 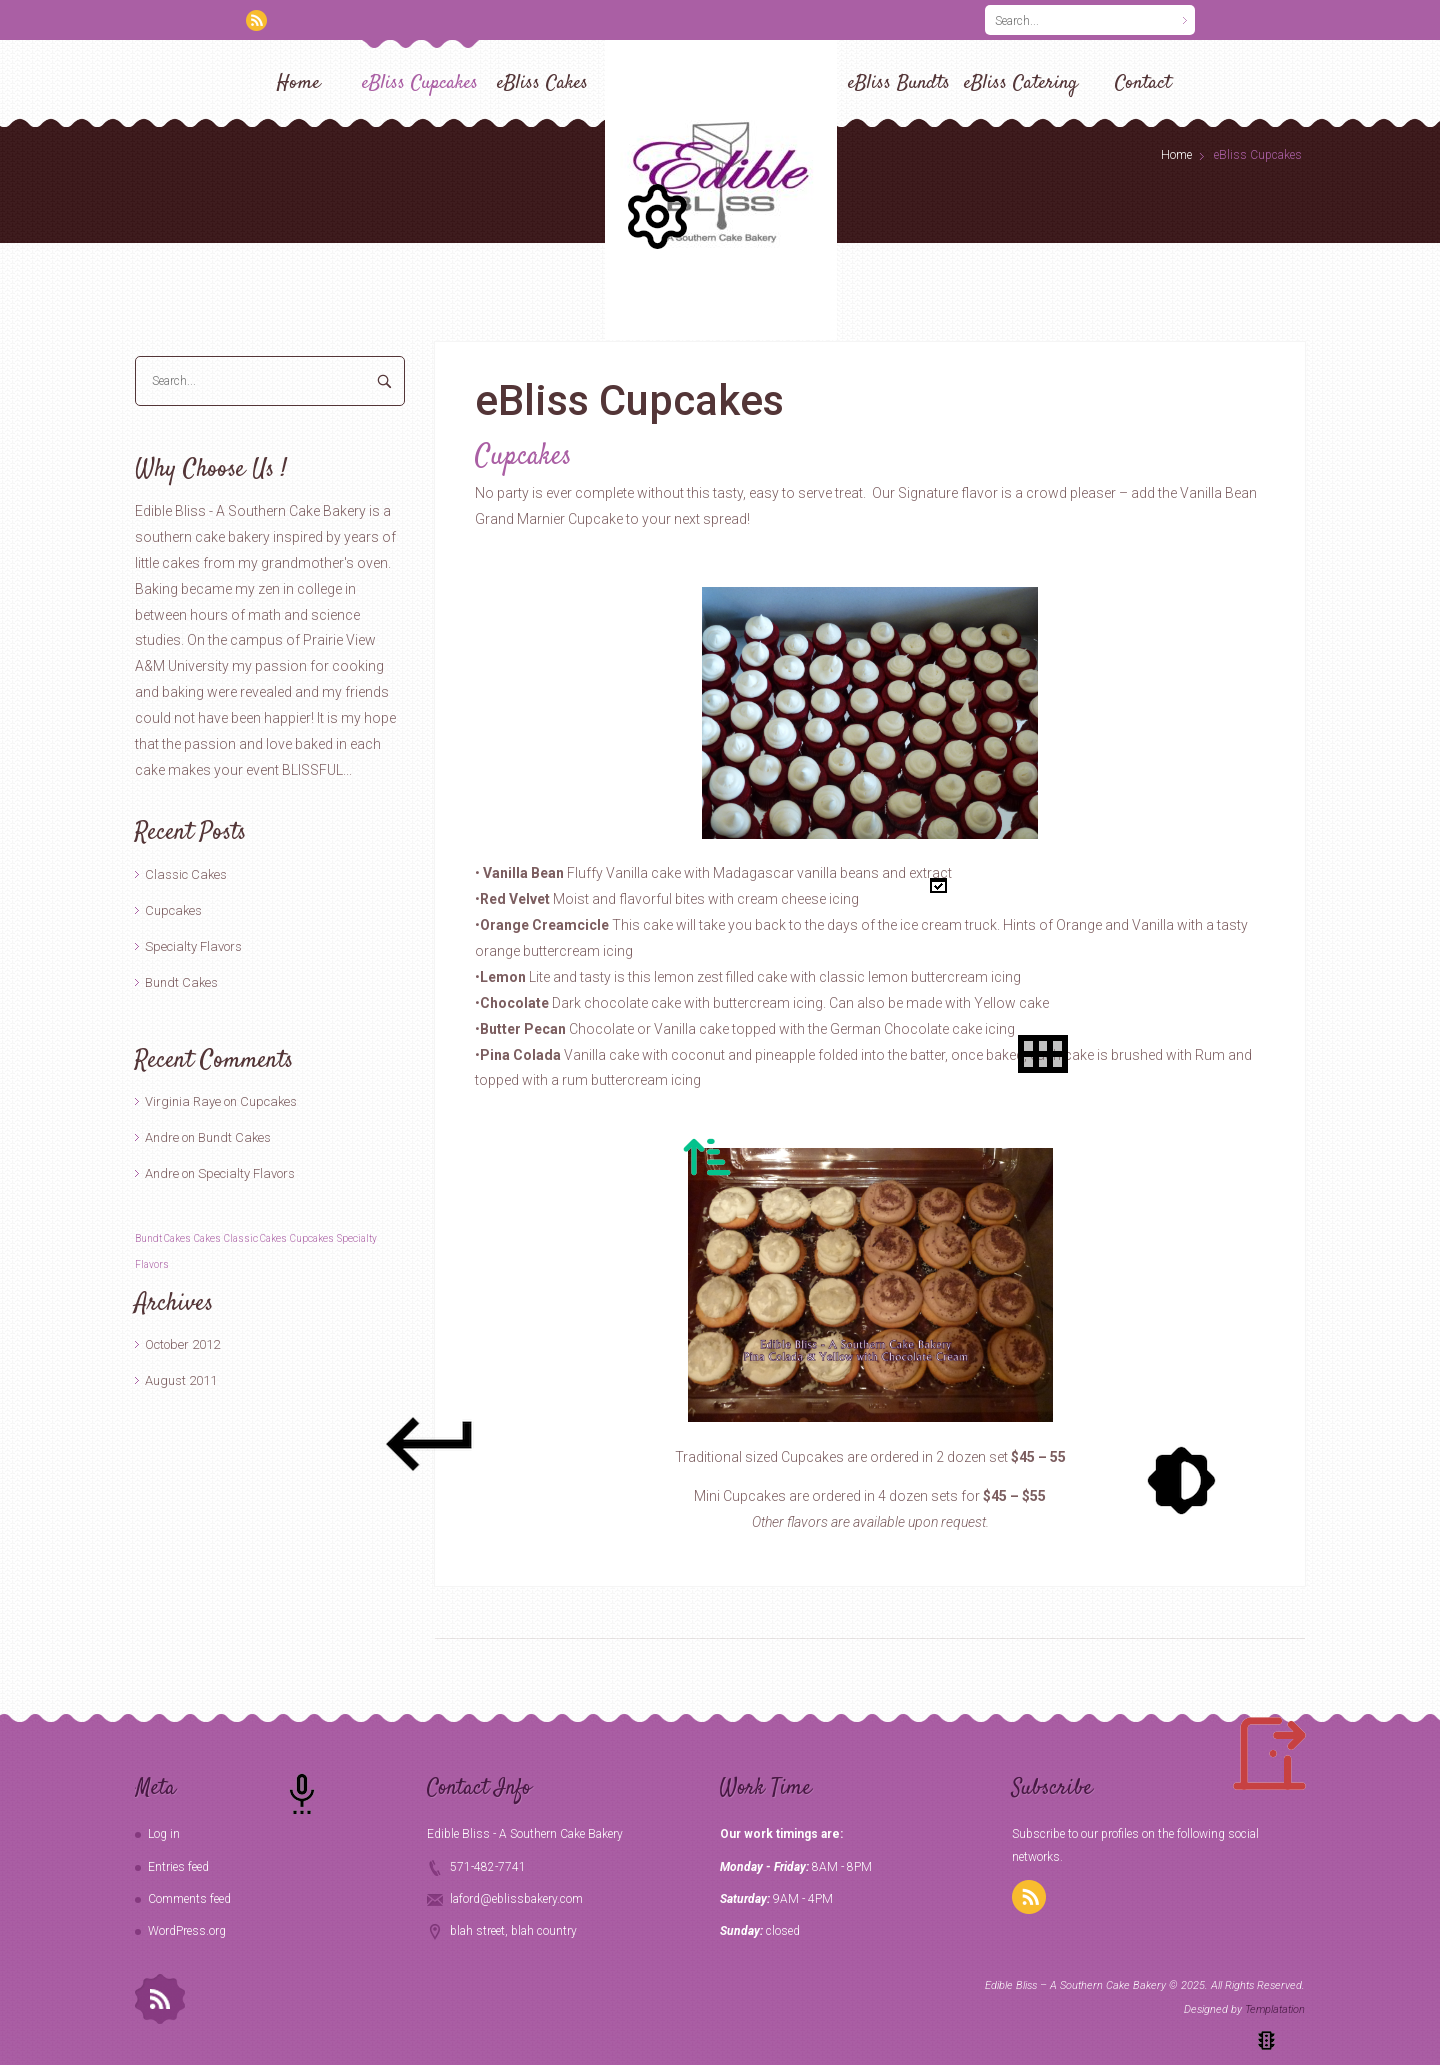 What do you see at coordinates (707, 1157) in the screenshot?
I see `sort items from smallest to largest` at bounding box center [707, 1157].